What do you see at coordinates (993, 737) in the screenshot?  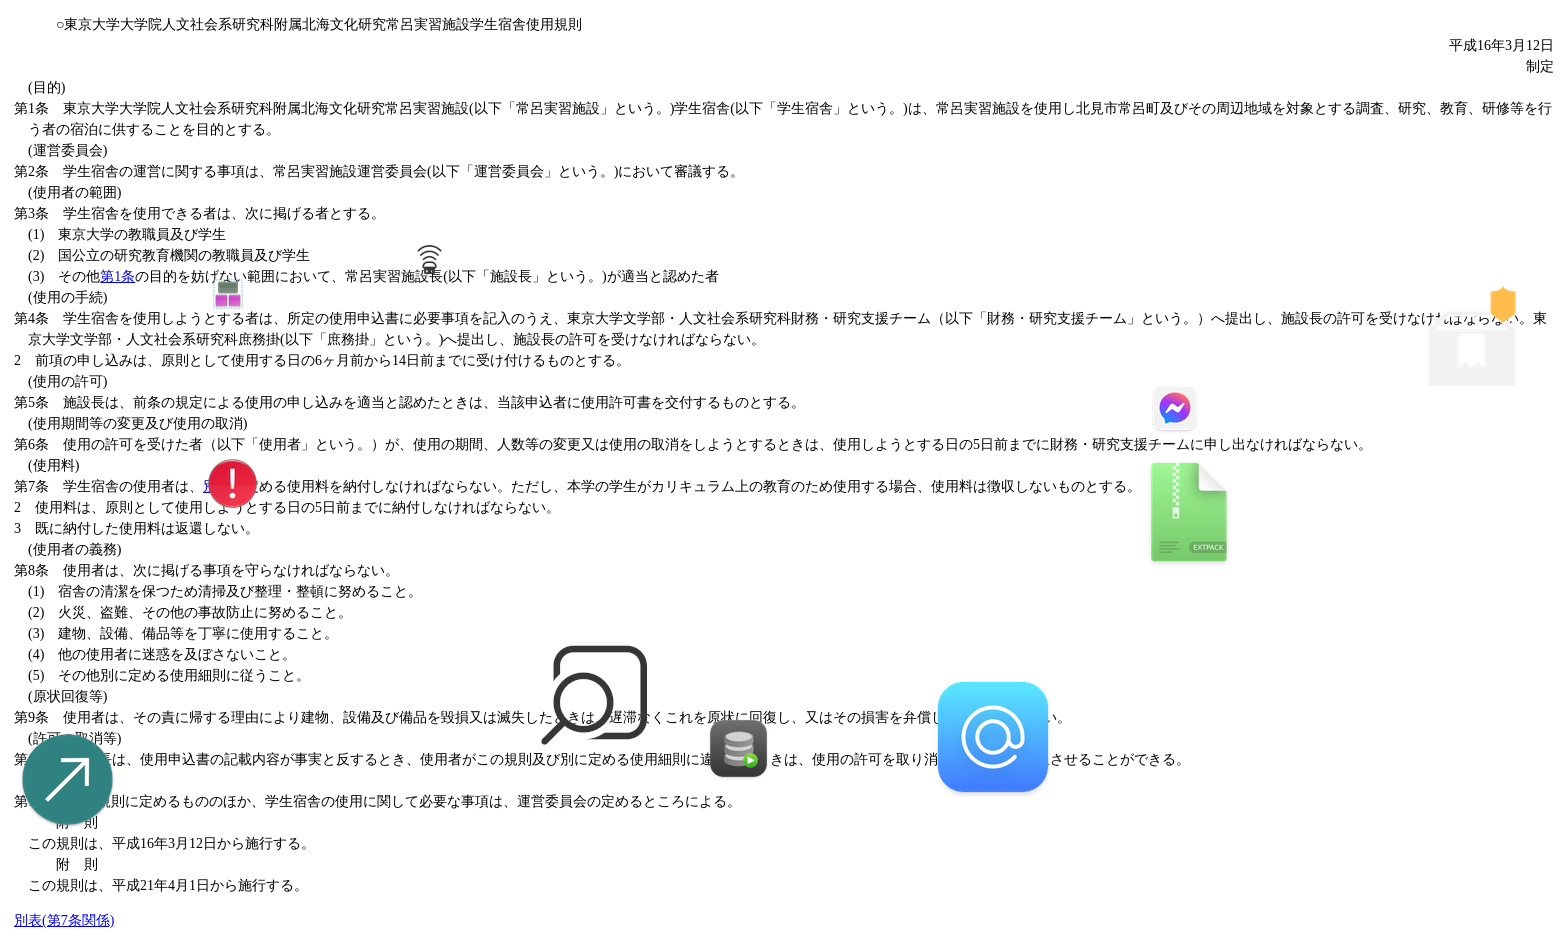 I see `open the character map application` at bounding box center [993, 737].